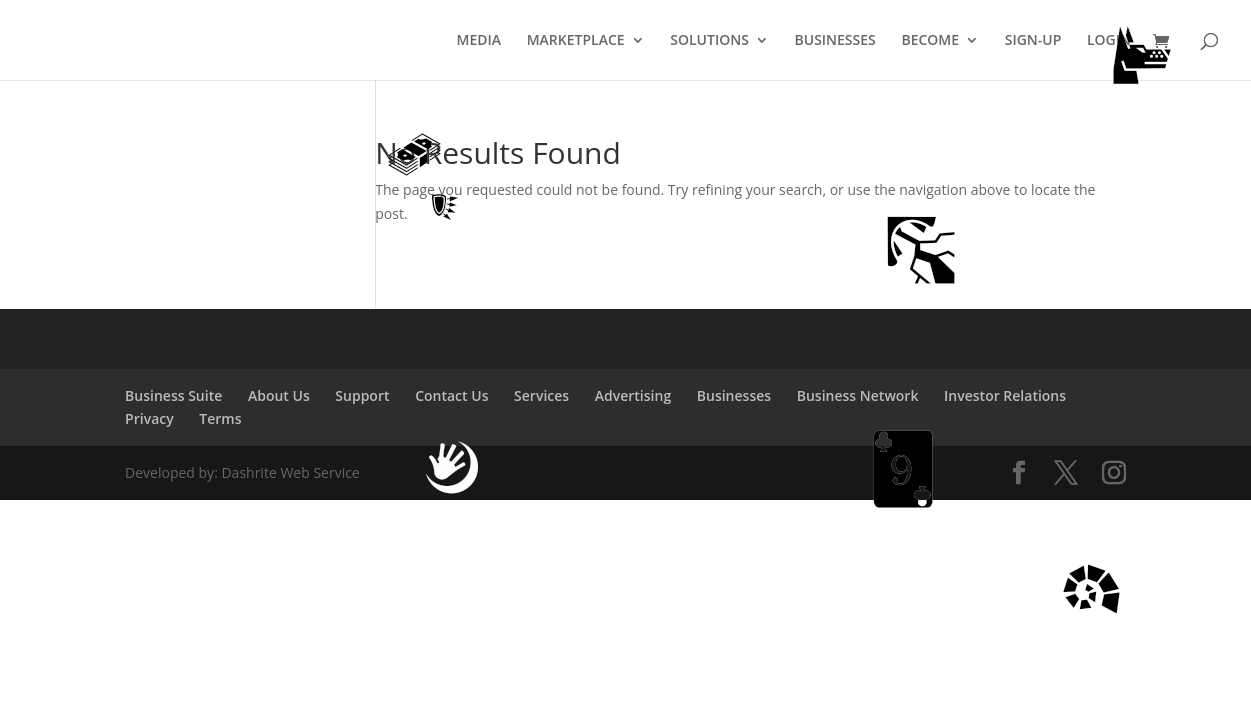 This screenshot has height=720, width=1251. I want to click on select dog or hound character class, so click(1142, 55).